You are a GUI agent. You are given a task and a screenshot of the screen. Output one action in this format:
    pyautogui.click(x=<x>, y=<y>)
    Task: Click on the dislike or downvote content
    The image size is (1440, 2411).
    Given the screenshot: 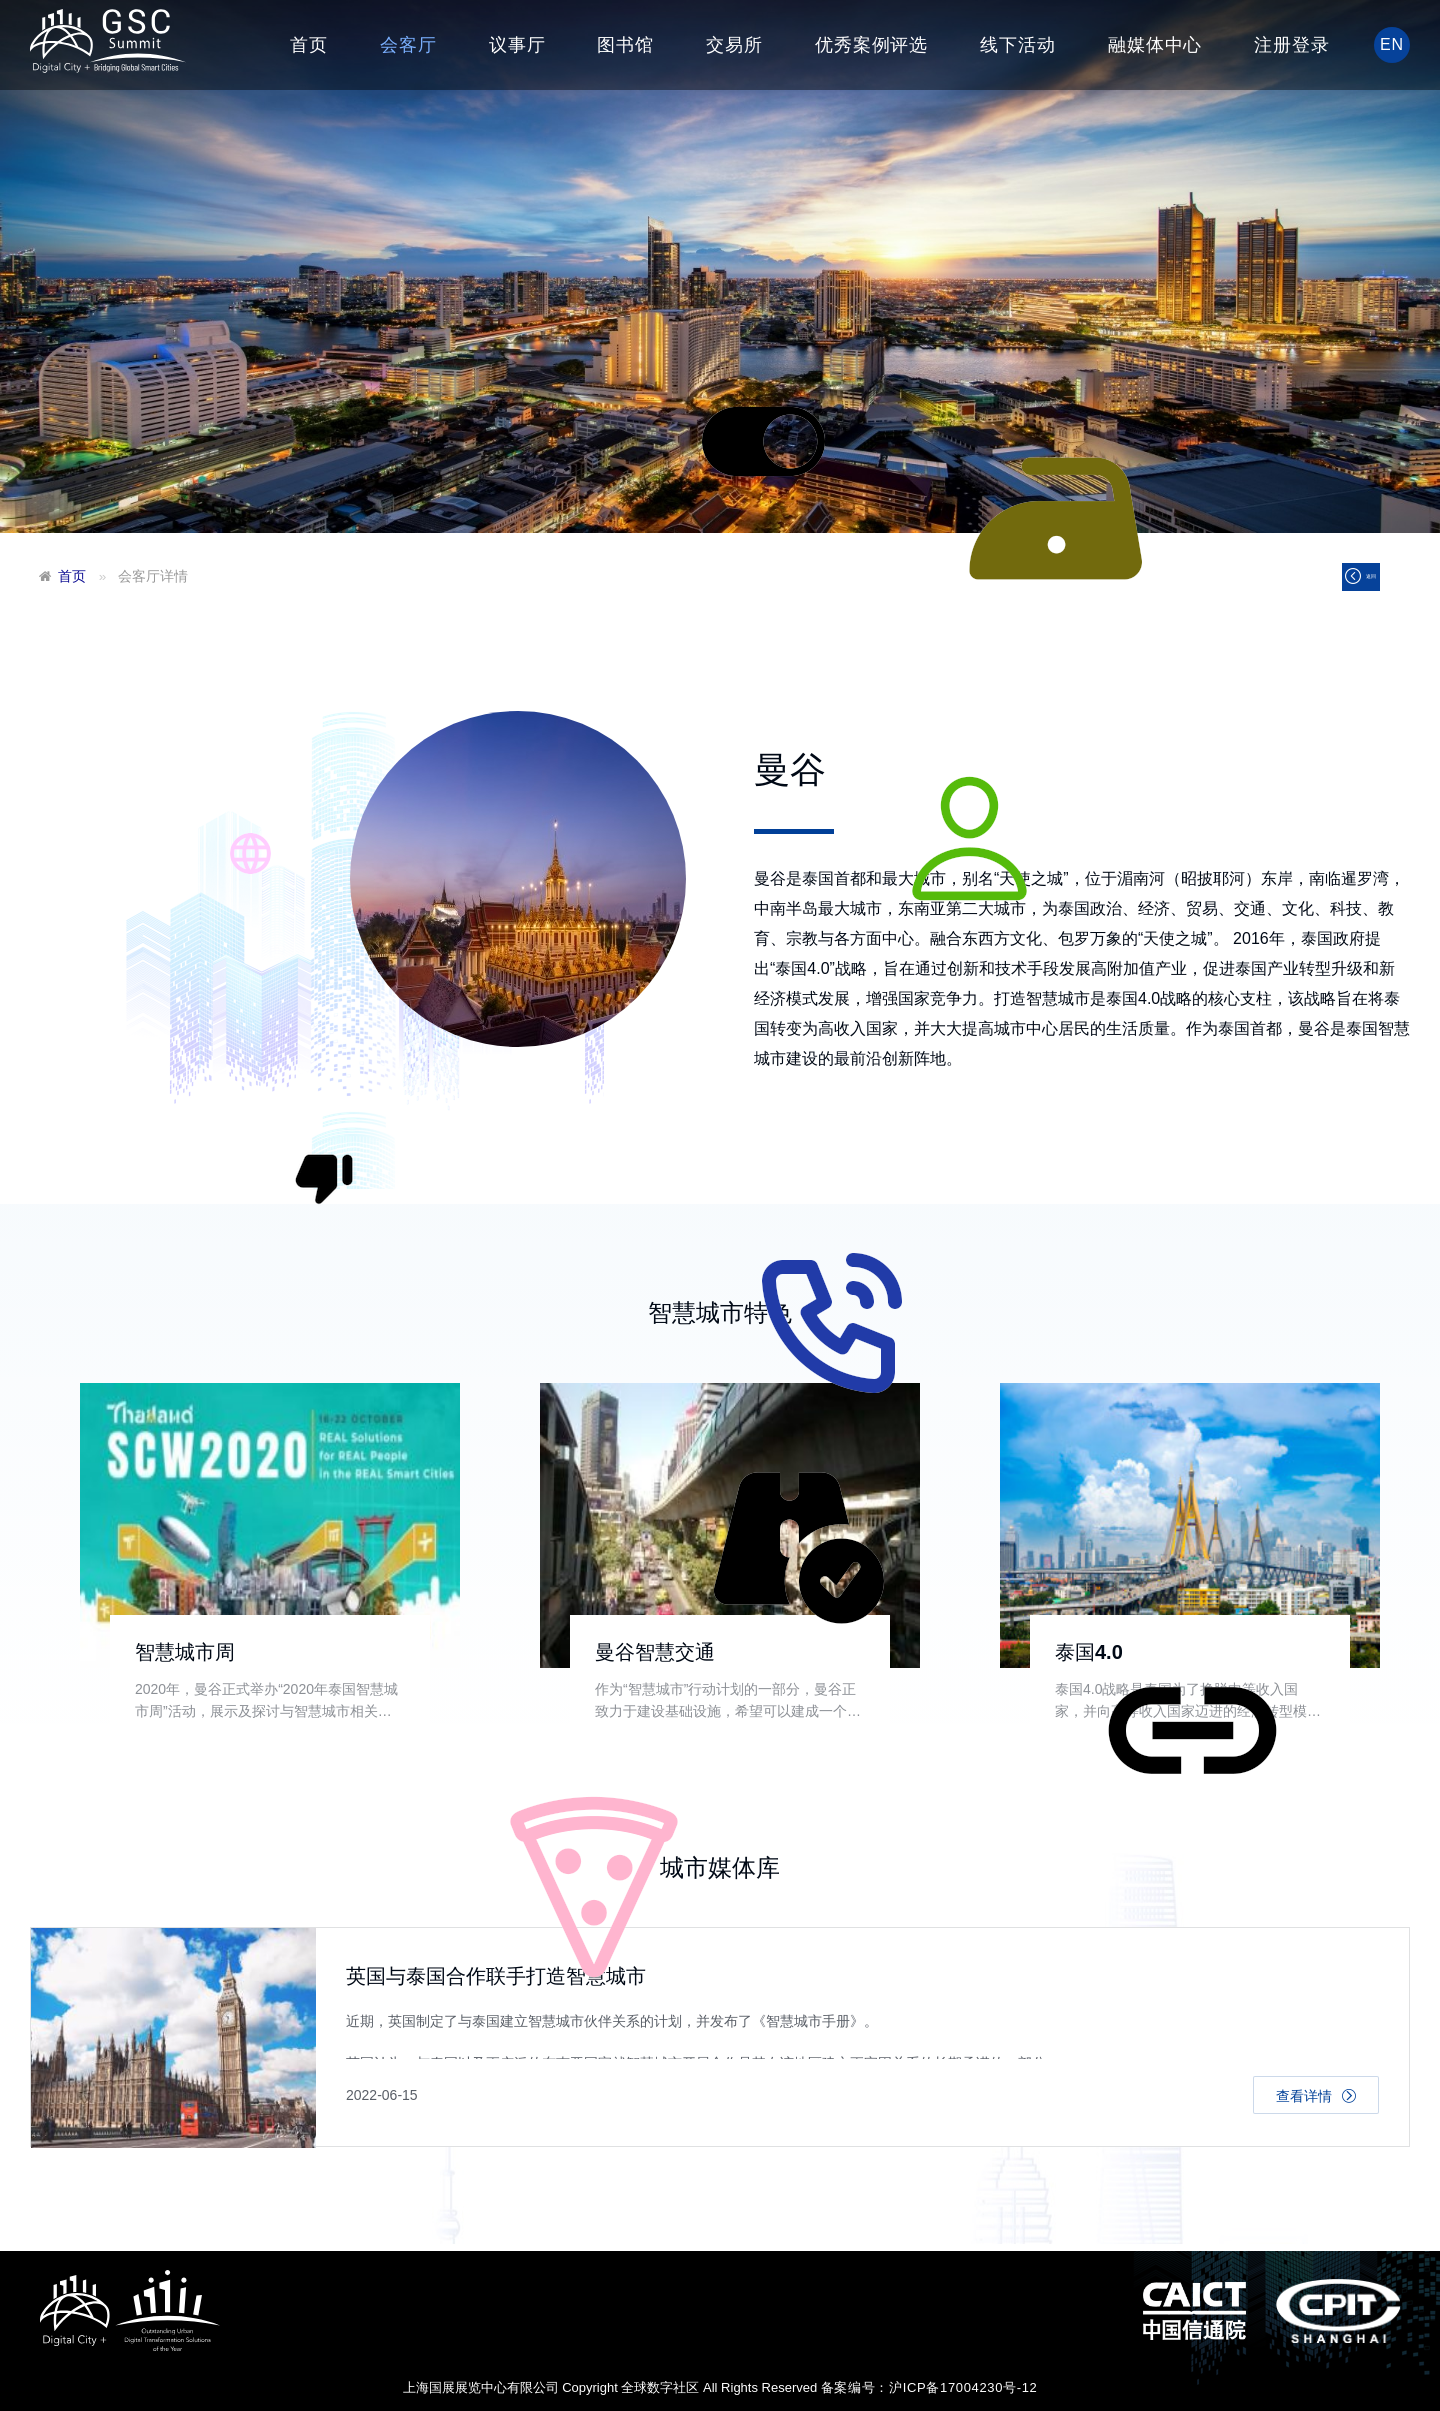 What is the action you would take?
    pyautogui.click(x=324, y=1177)
    